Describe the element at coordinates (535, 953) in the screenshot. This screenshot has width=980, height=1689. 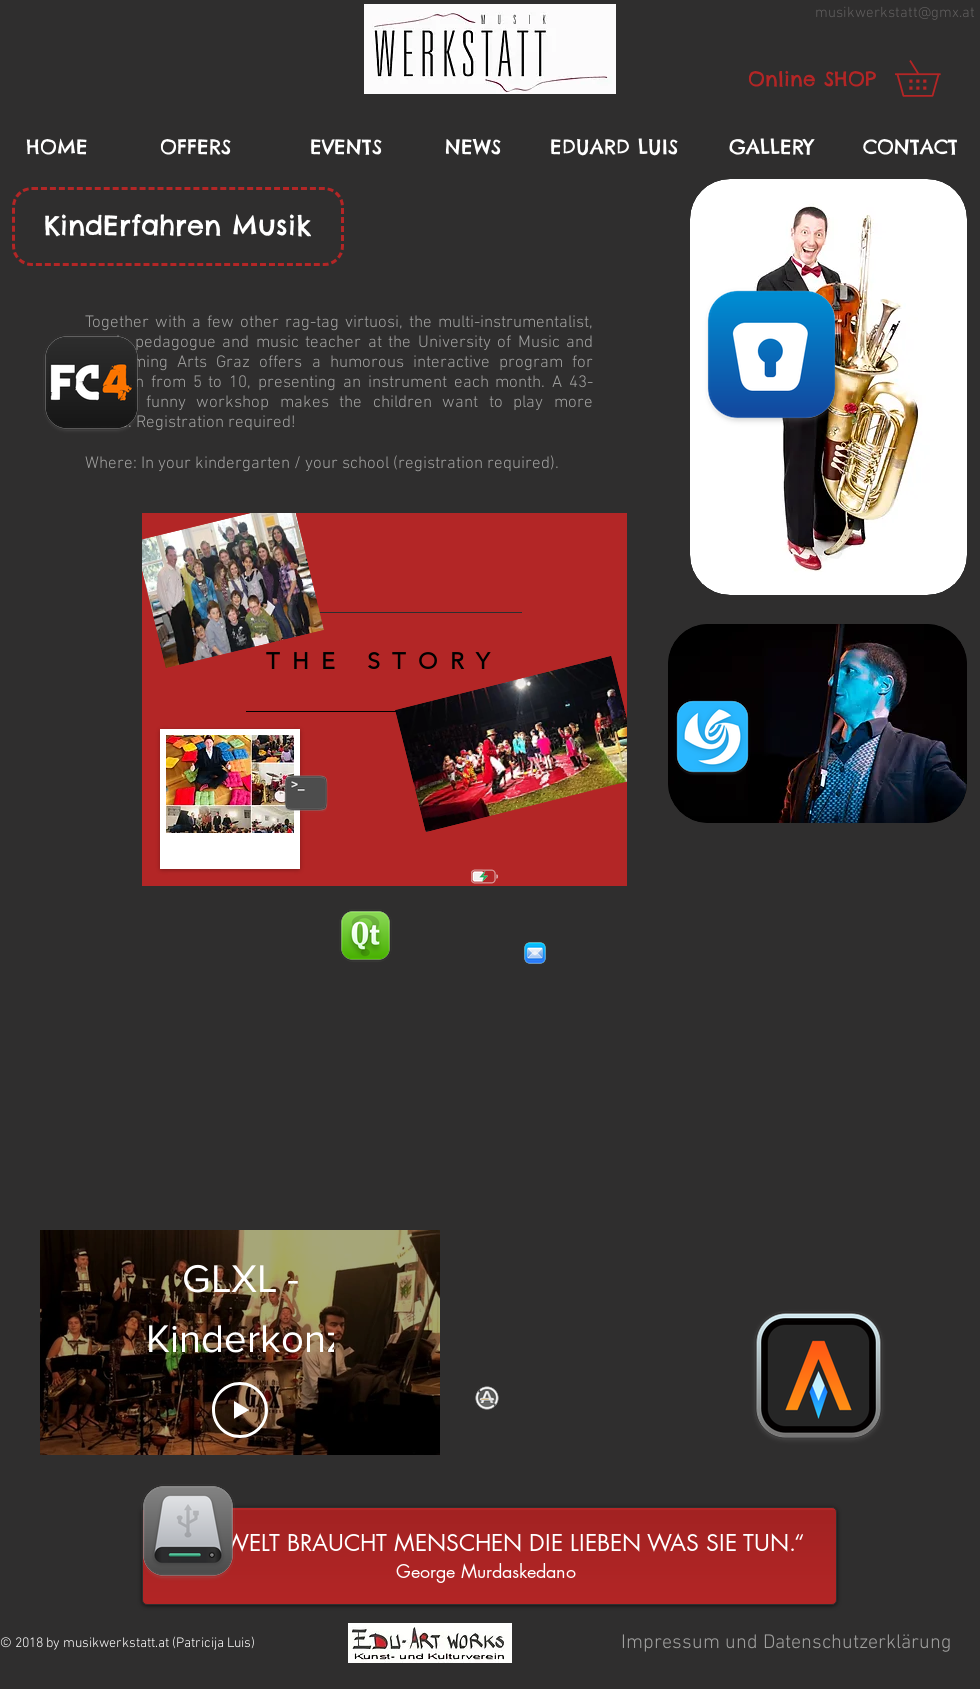
I see `open the mail app` at that location.